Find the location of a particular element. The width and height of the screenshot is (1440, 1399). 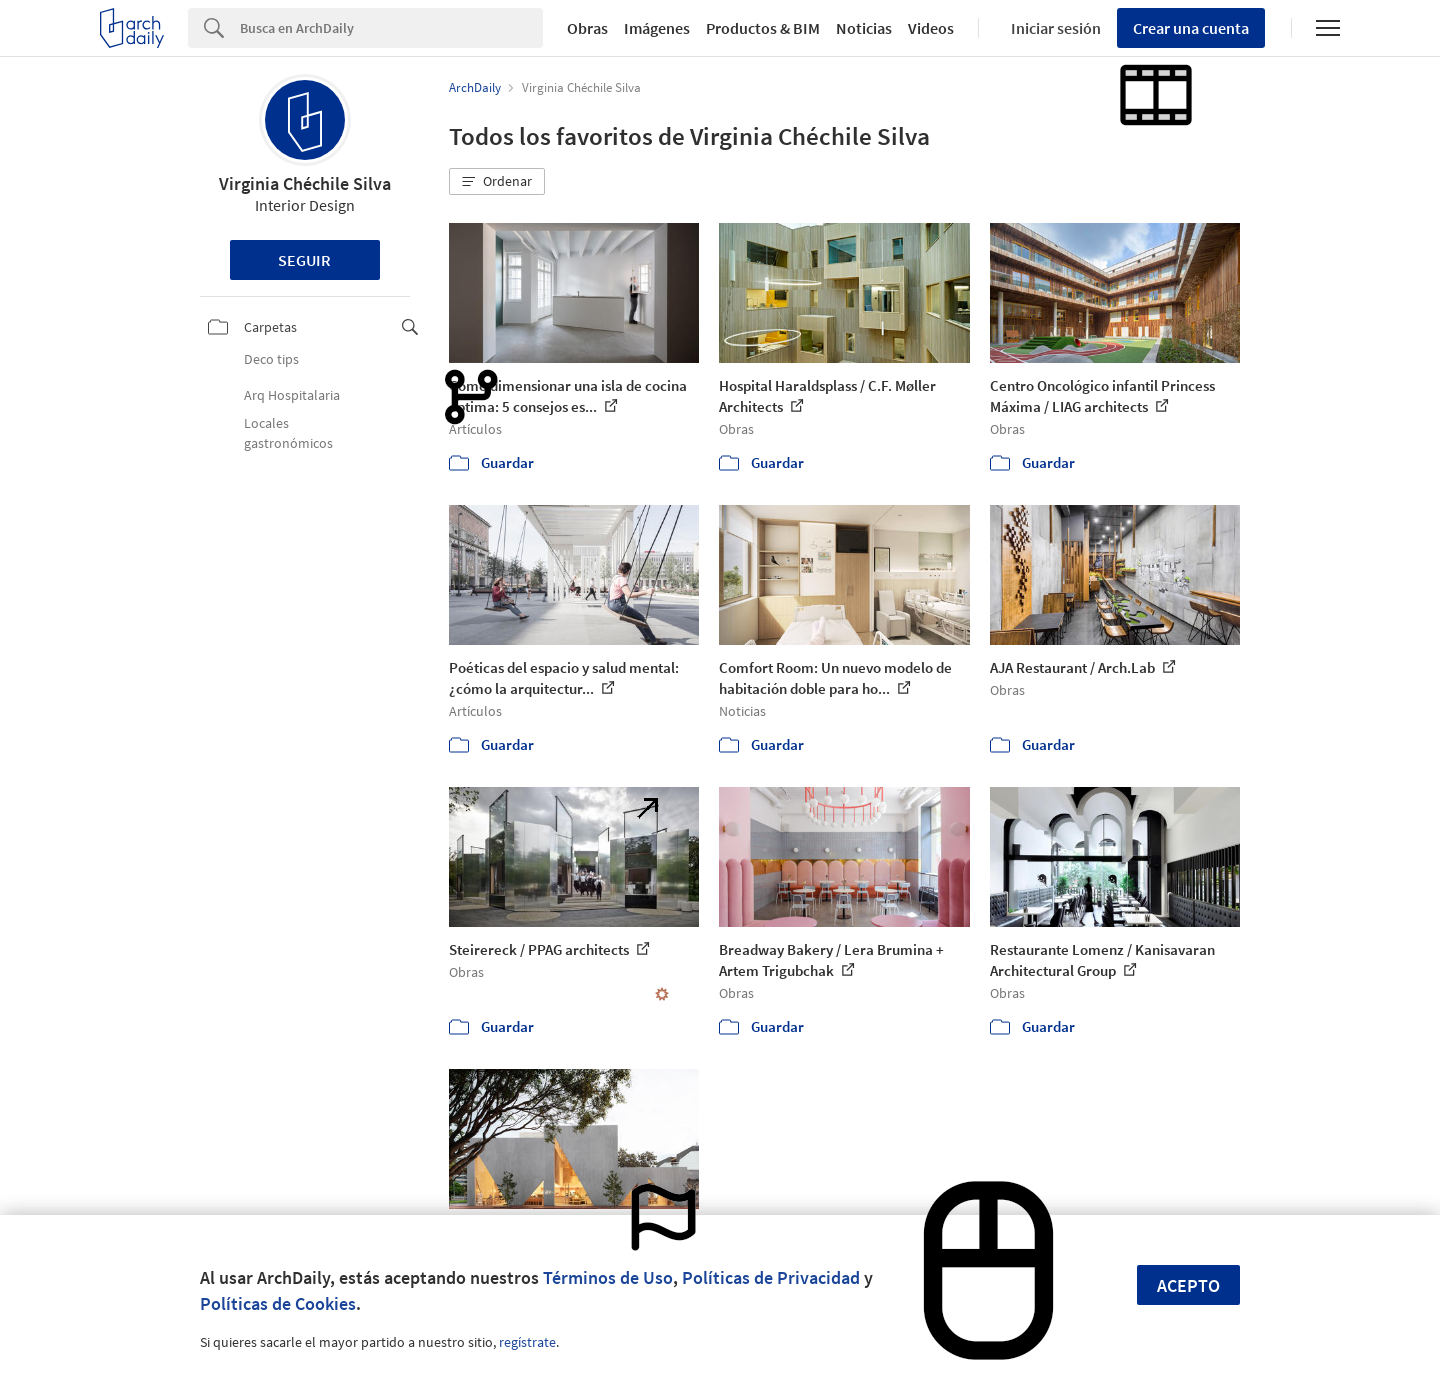

represents the Bahá'í faith symbol is located at coordinates (662, 994).